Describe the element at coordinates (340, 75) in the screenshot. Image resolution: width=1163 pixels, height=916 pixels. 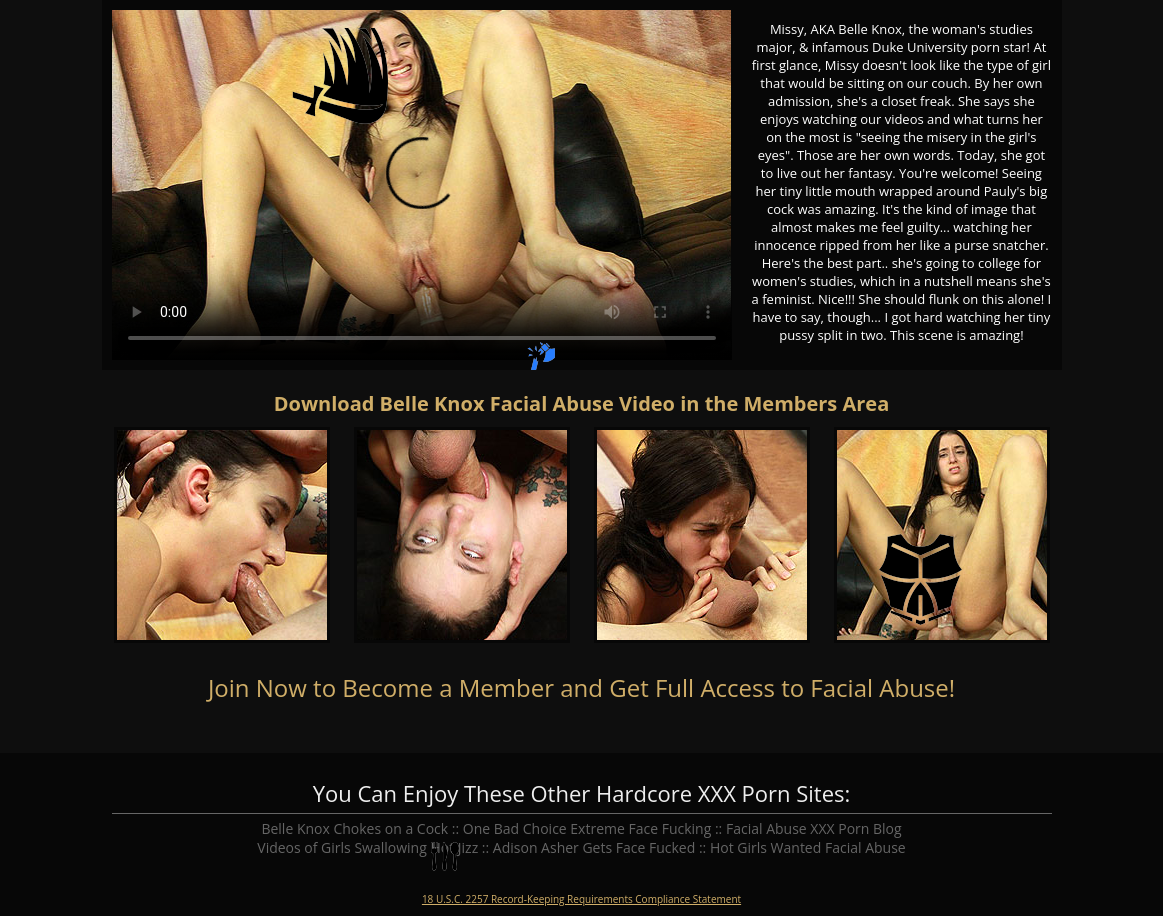
I see `perform a slash attack in combat` at that location.